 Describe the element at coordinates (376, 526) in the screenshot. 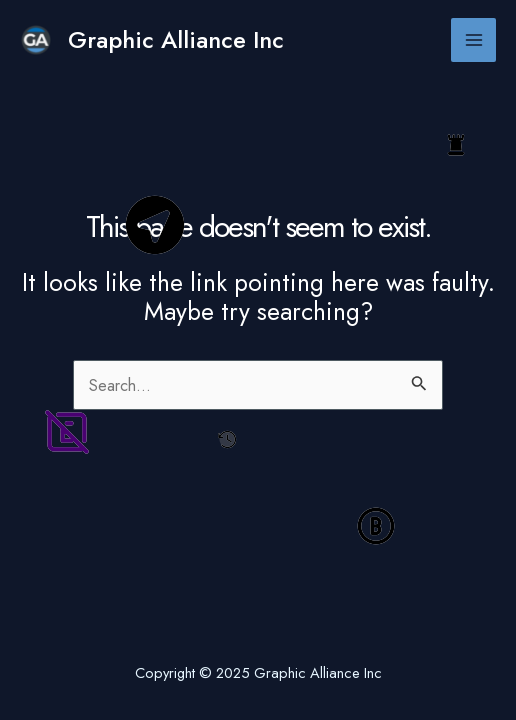

I see `indicates item or option labeled "B"` at that location.